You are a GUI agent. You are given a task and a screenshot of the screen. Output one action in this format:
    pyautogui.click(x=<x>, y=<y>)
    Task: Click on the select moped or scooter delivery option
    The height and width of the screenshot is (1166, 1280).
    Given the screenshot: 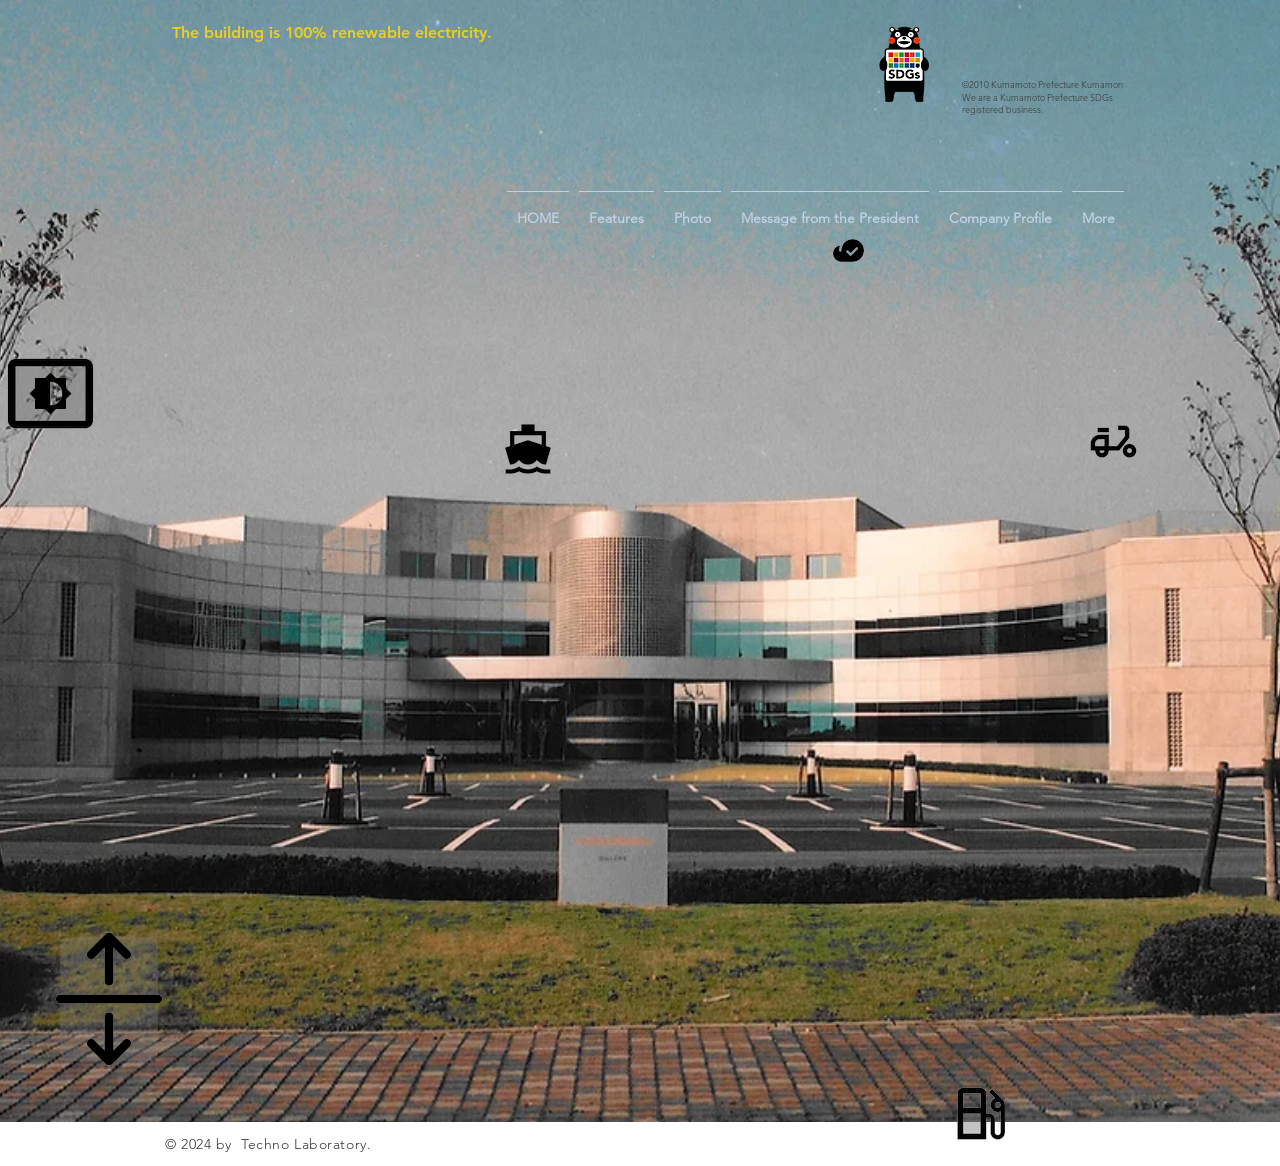 What is the action you would take?
    pyautogui.click(x=1113, y=441)
    